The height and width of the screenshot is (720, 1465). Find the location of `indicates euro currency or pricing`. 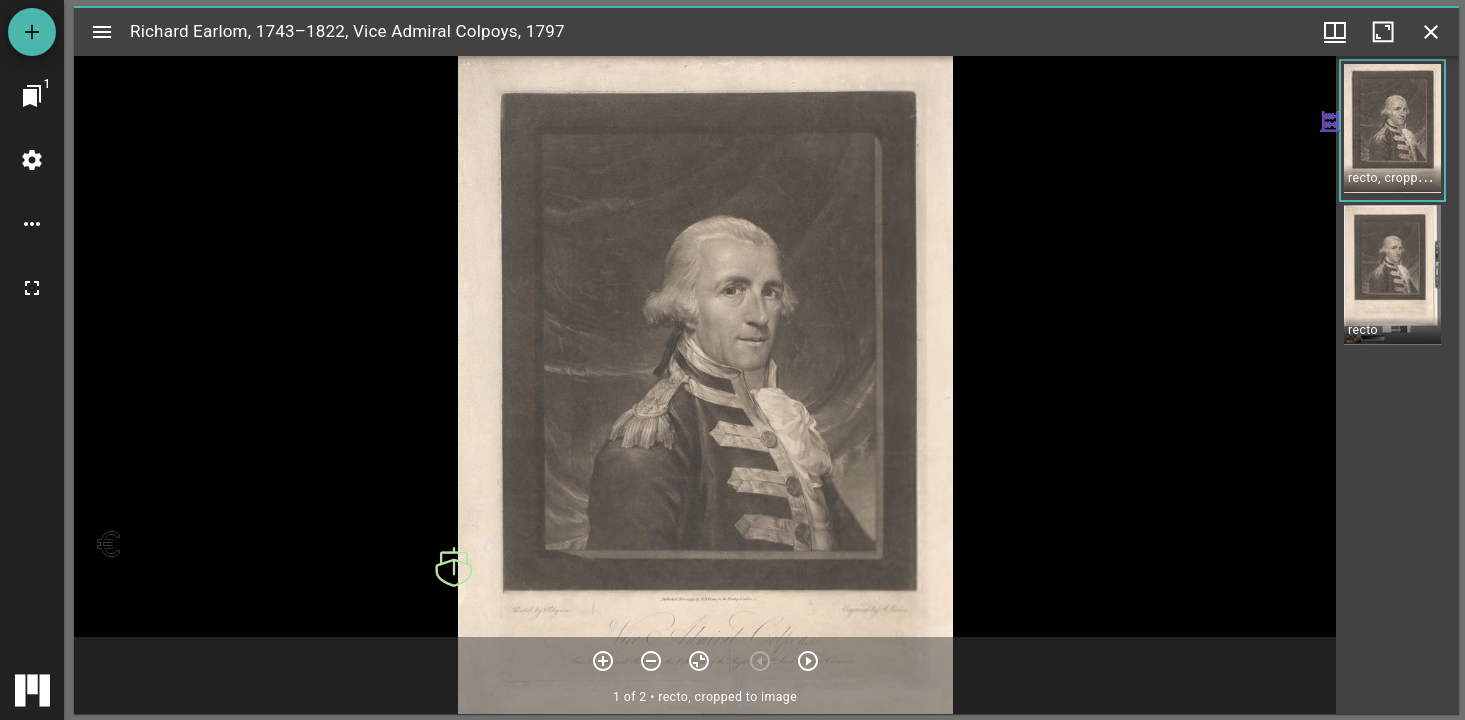

indicates euro currency or pricing is located at coordinates (110, 544).